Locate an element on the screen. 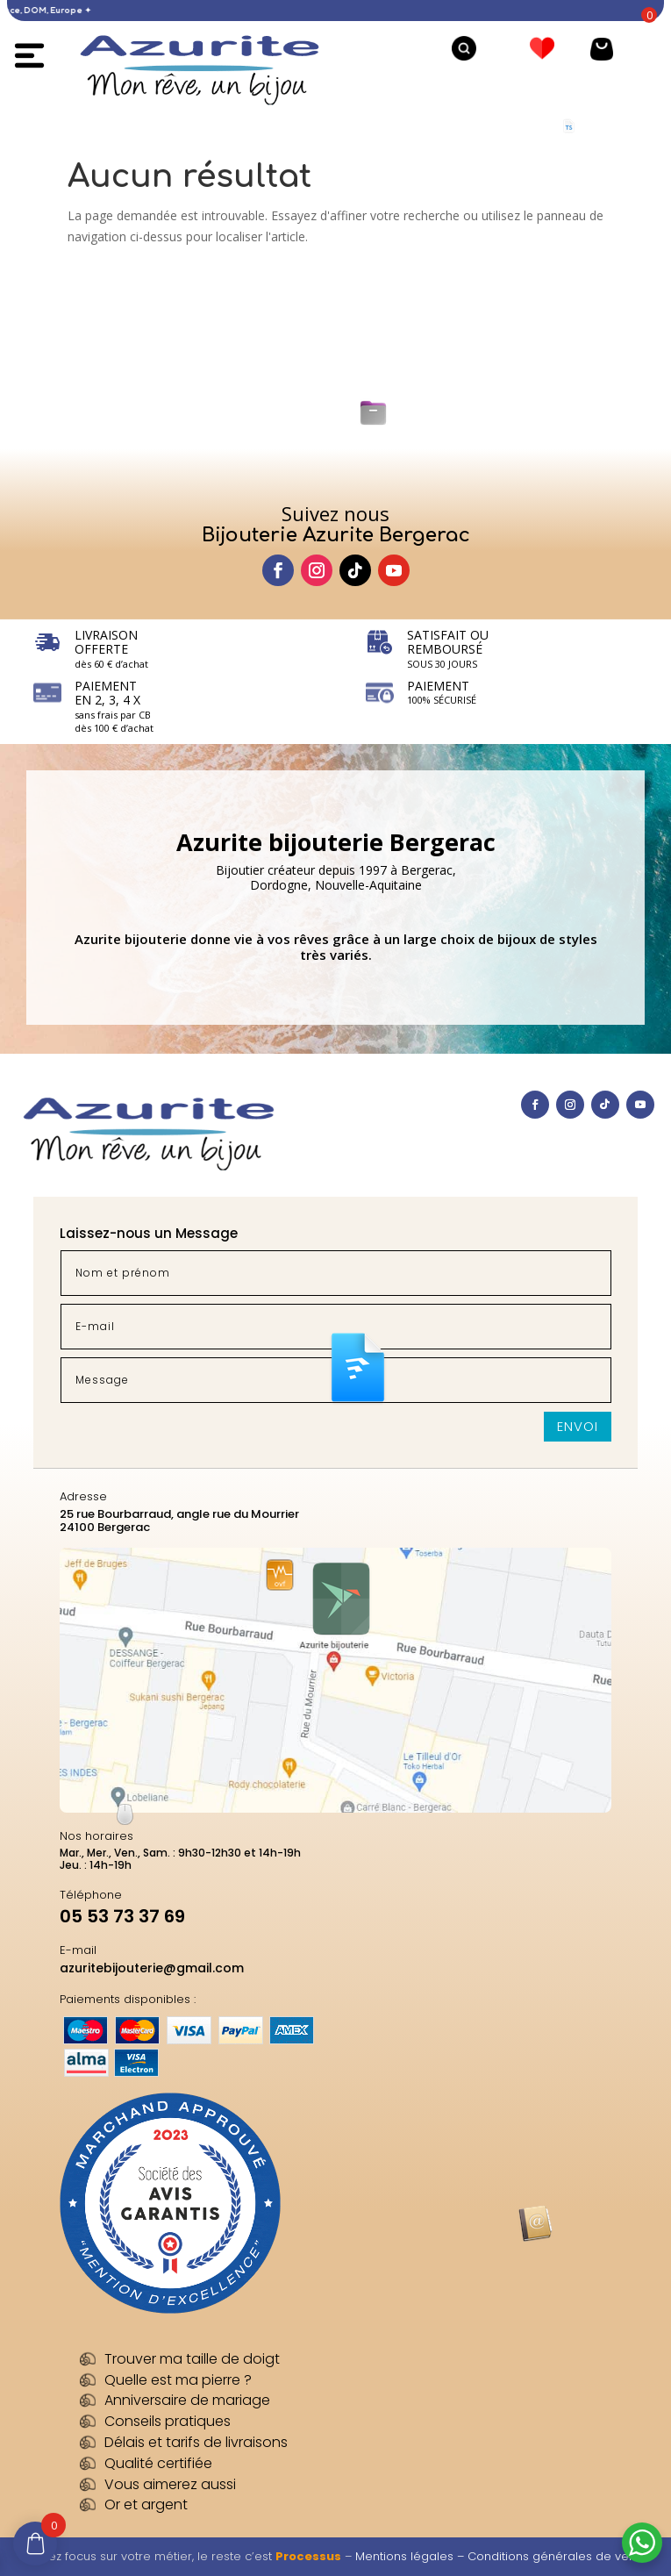  mouse input device settings is located at coordinates (125, 1814).